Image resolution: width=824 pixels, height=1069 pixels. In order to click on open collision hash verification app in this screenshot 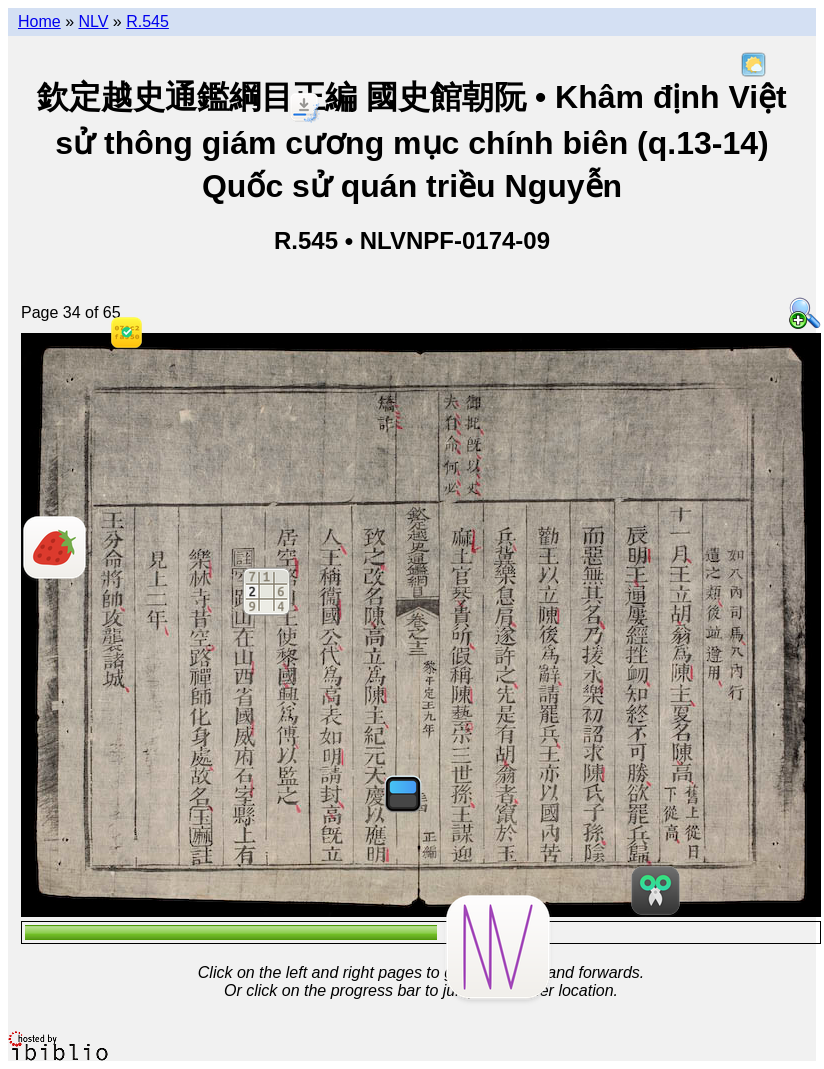, I will do `click(126, 332)`.